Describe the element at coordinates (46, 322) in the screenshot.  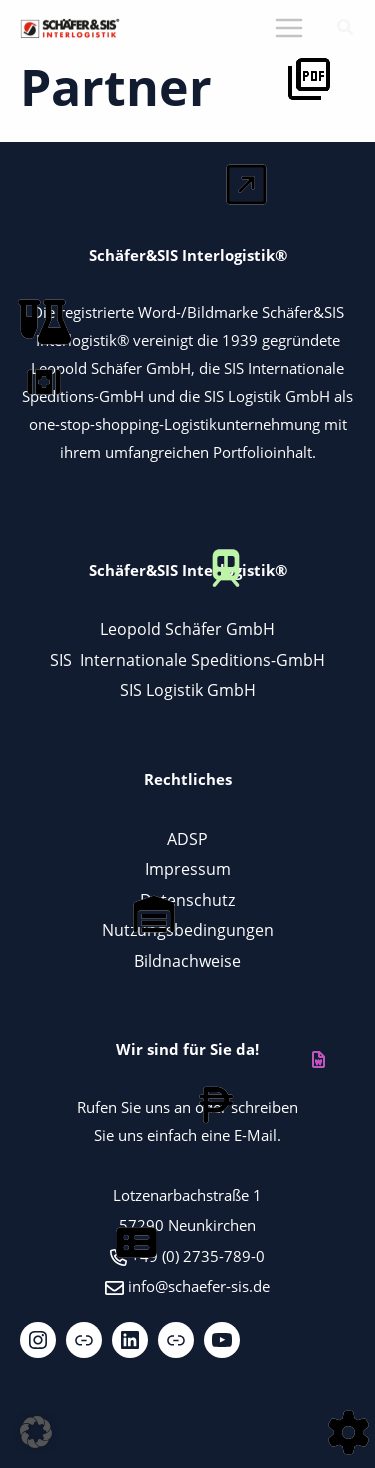
I see `access laboratory or science tools` at that location.